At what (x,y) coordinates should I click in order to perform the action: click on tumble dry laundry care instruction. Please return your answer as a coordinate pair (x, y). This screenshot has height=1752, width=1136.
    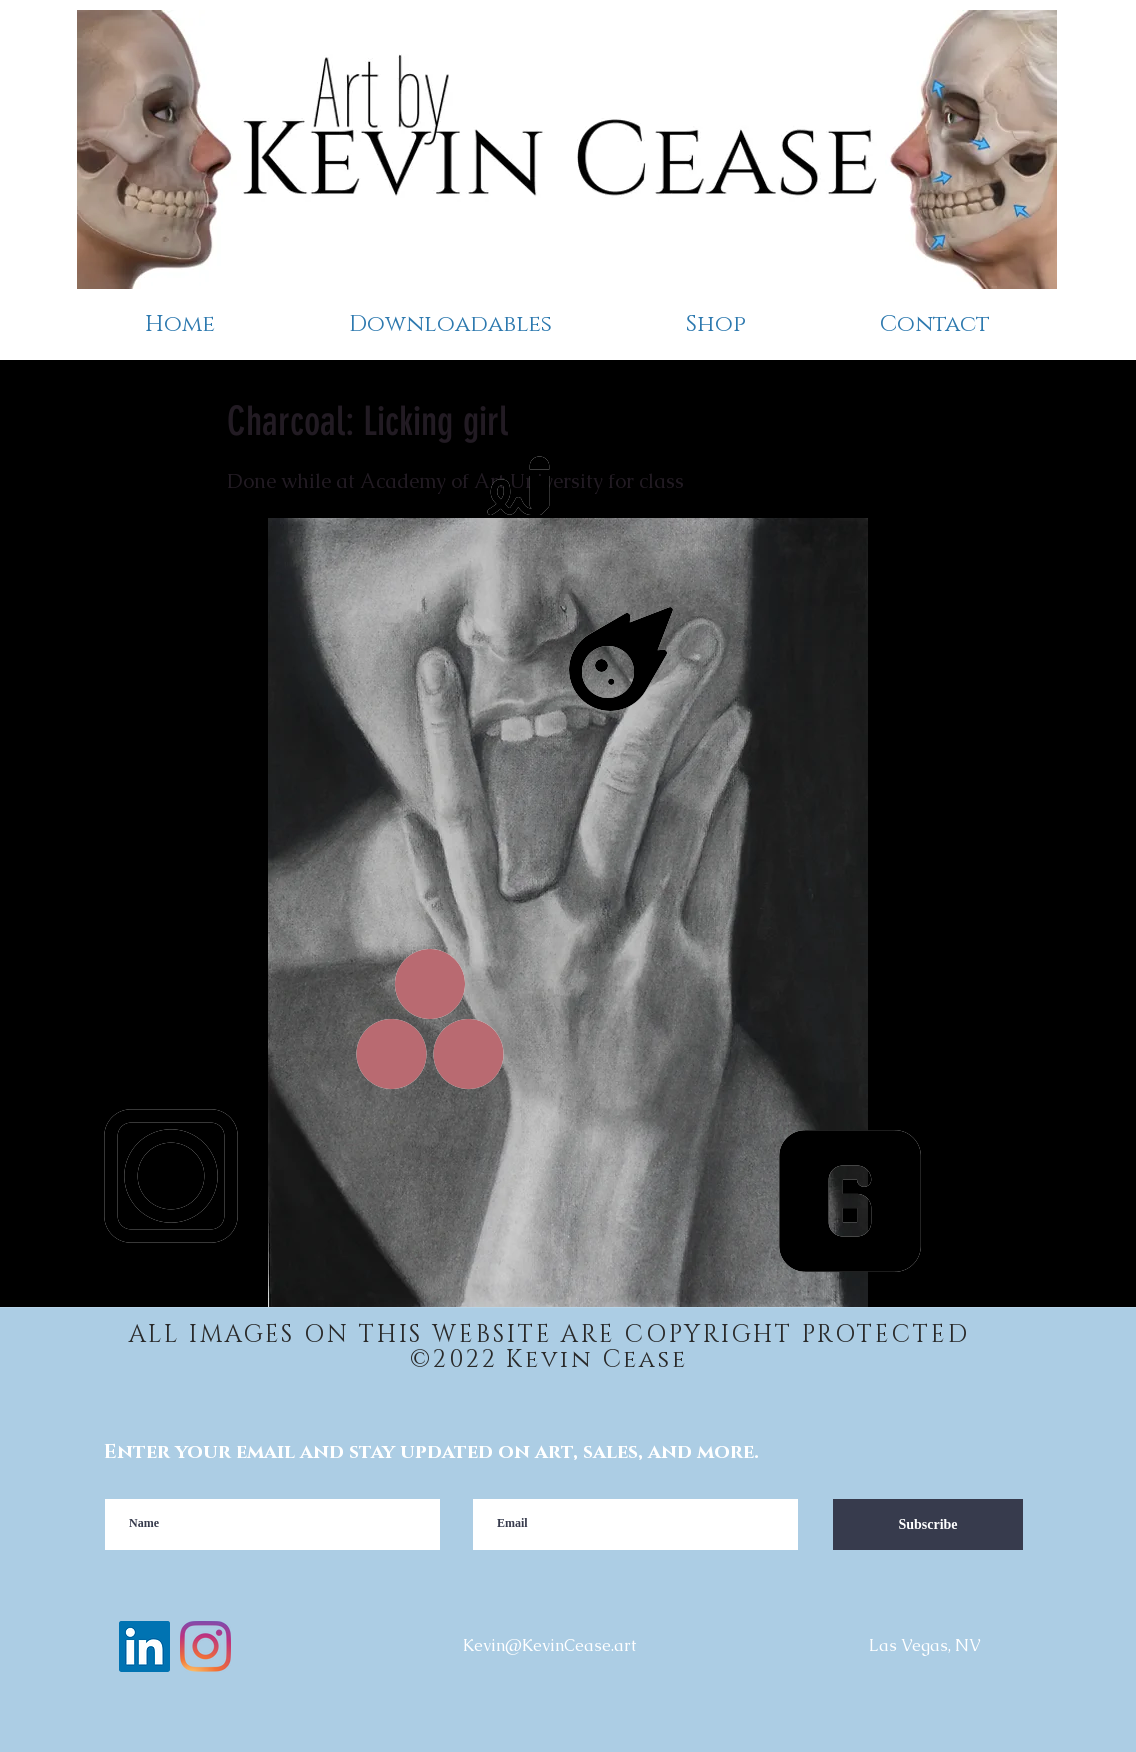
    Looking at the image, I should click on (171, 1176).